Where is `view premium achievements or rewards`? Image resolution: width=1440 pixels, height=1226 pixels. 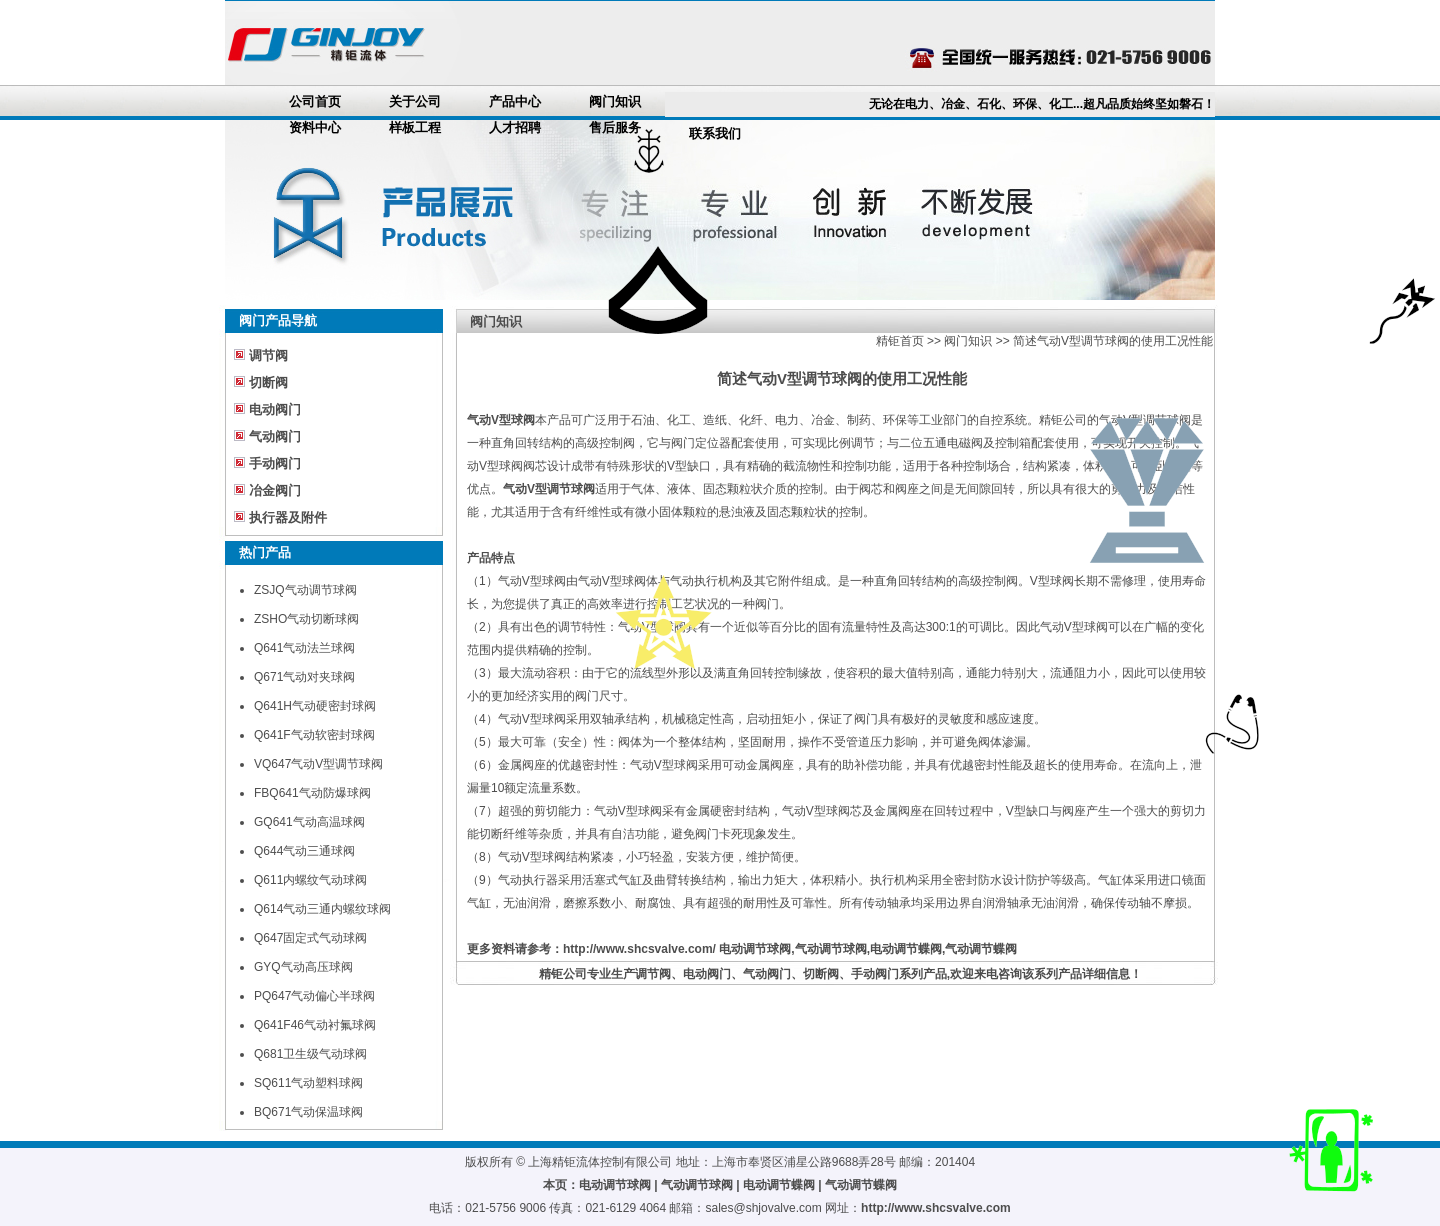
view premium achievements or rewards is located at coordinates (1147, 488).